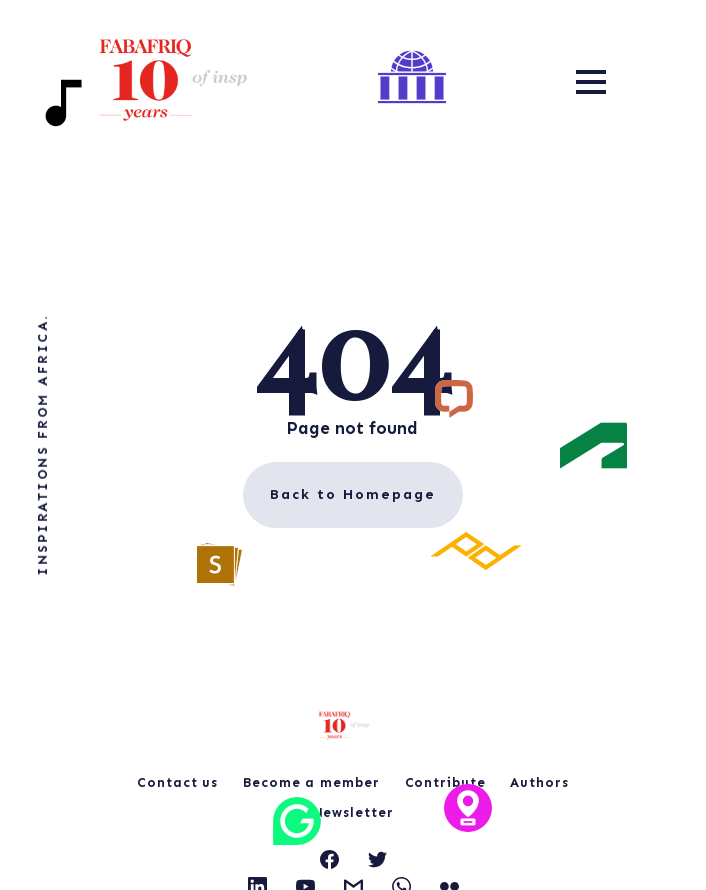  What do you see at coordinates (468, 808) in the screenshot?
I see `maplibre mapping library logo` at bounding box center [468, 808].